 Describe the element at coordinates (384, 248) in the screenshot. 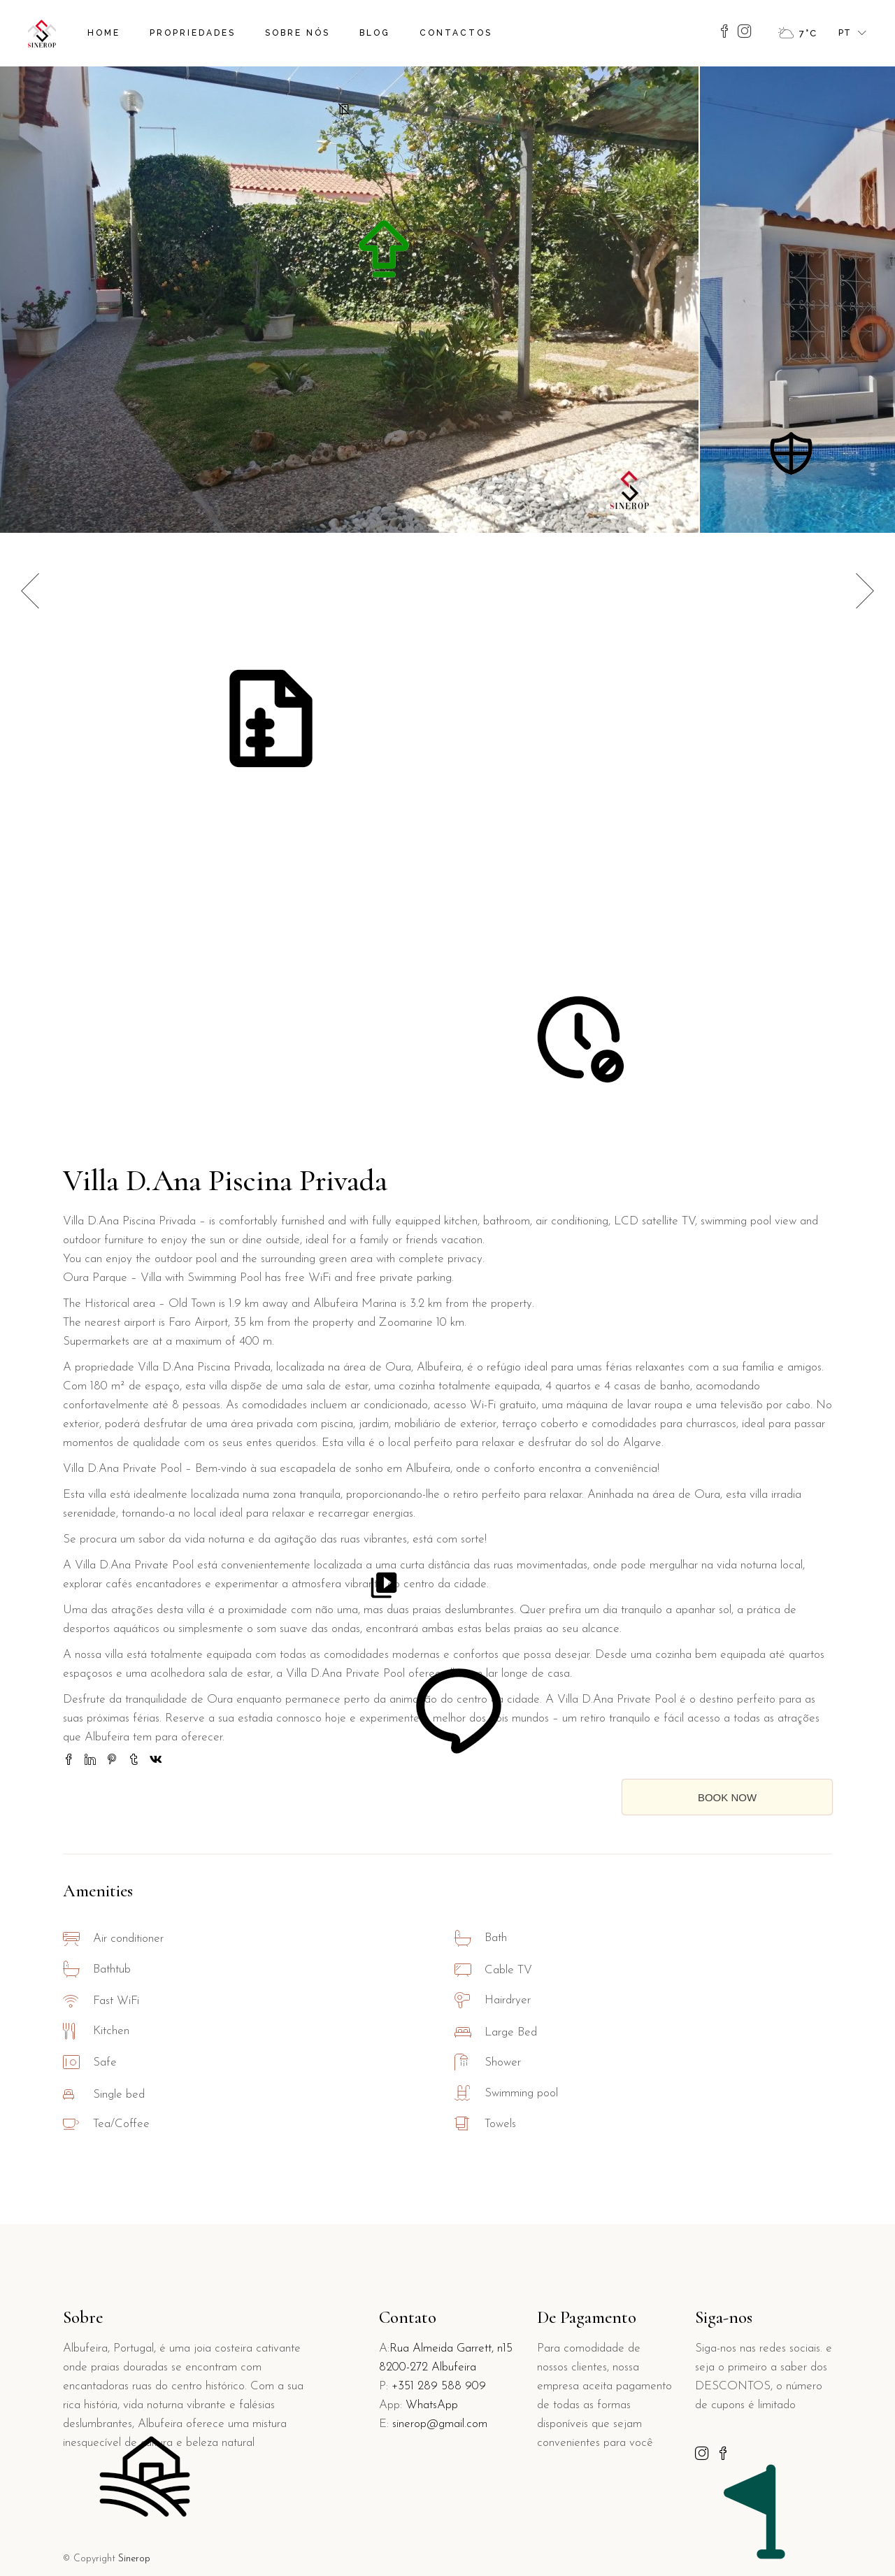

I see `upload a file or document` at that location.